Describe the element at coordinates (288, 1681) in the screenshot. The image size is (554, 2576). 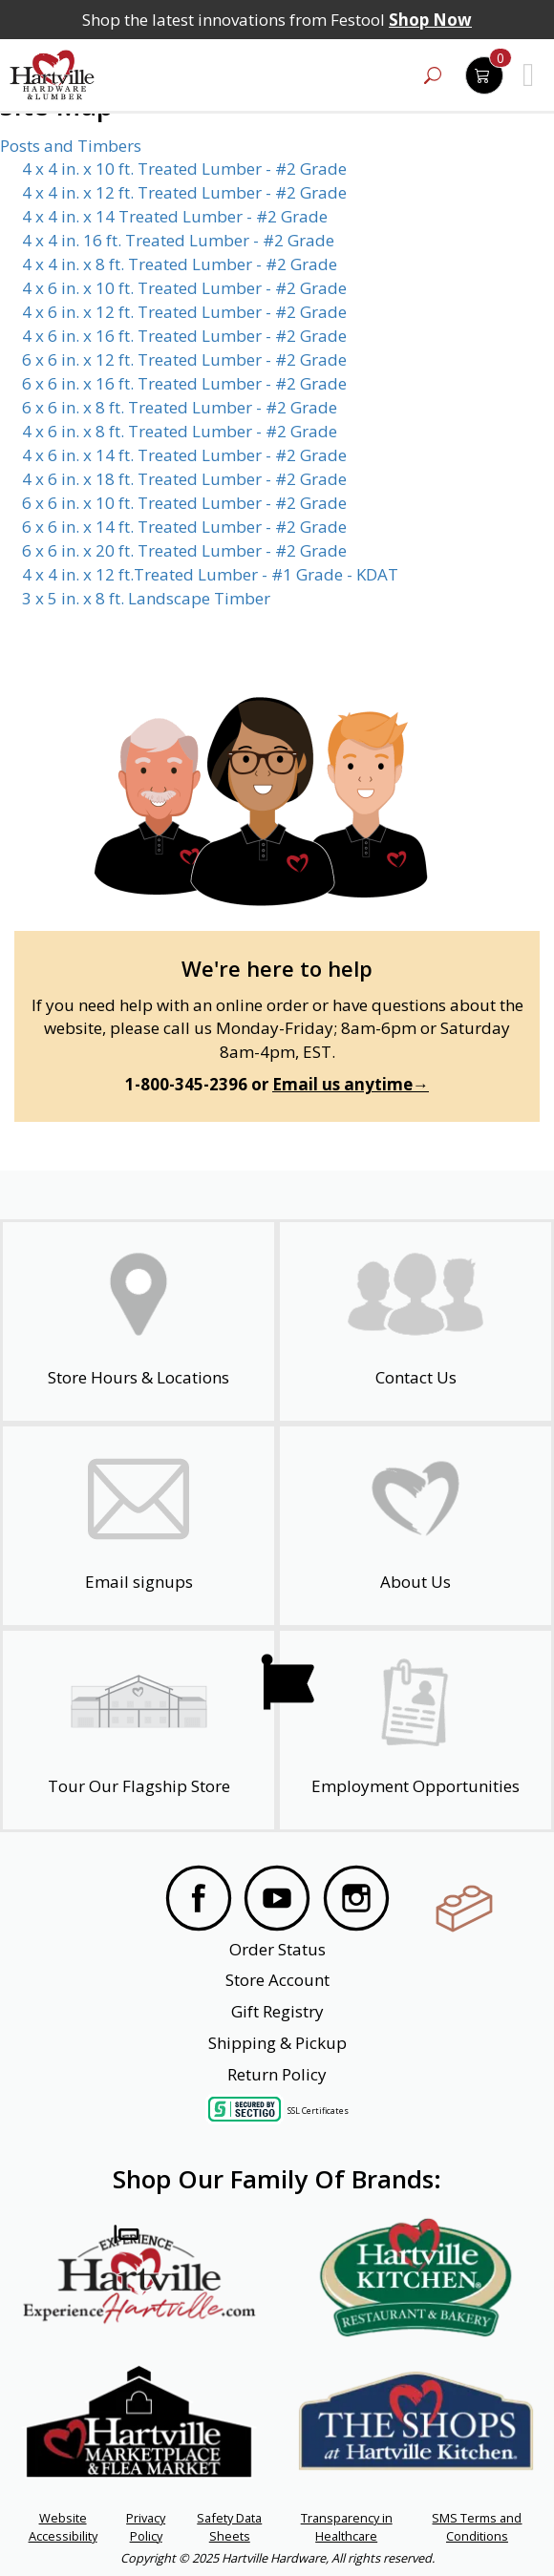
I see `Font Awesome brand logo` at that location.